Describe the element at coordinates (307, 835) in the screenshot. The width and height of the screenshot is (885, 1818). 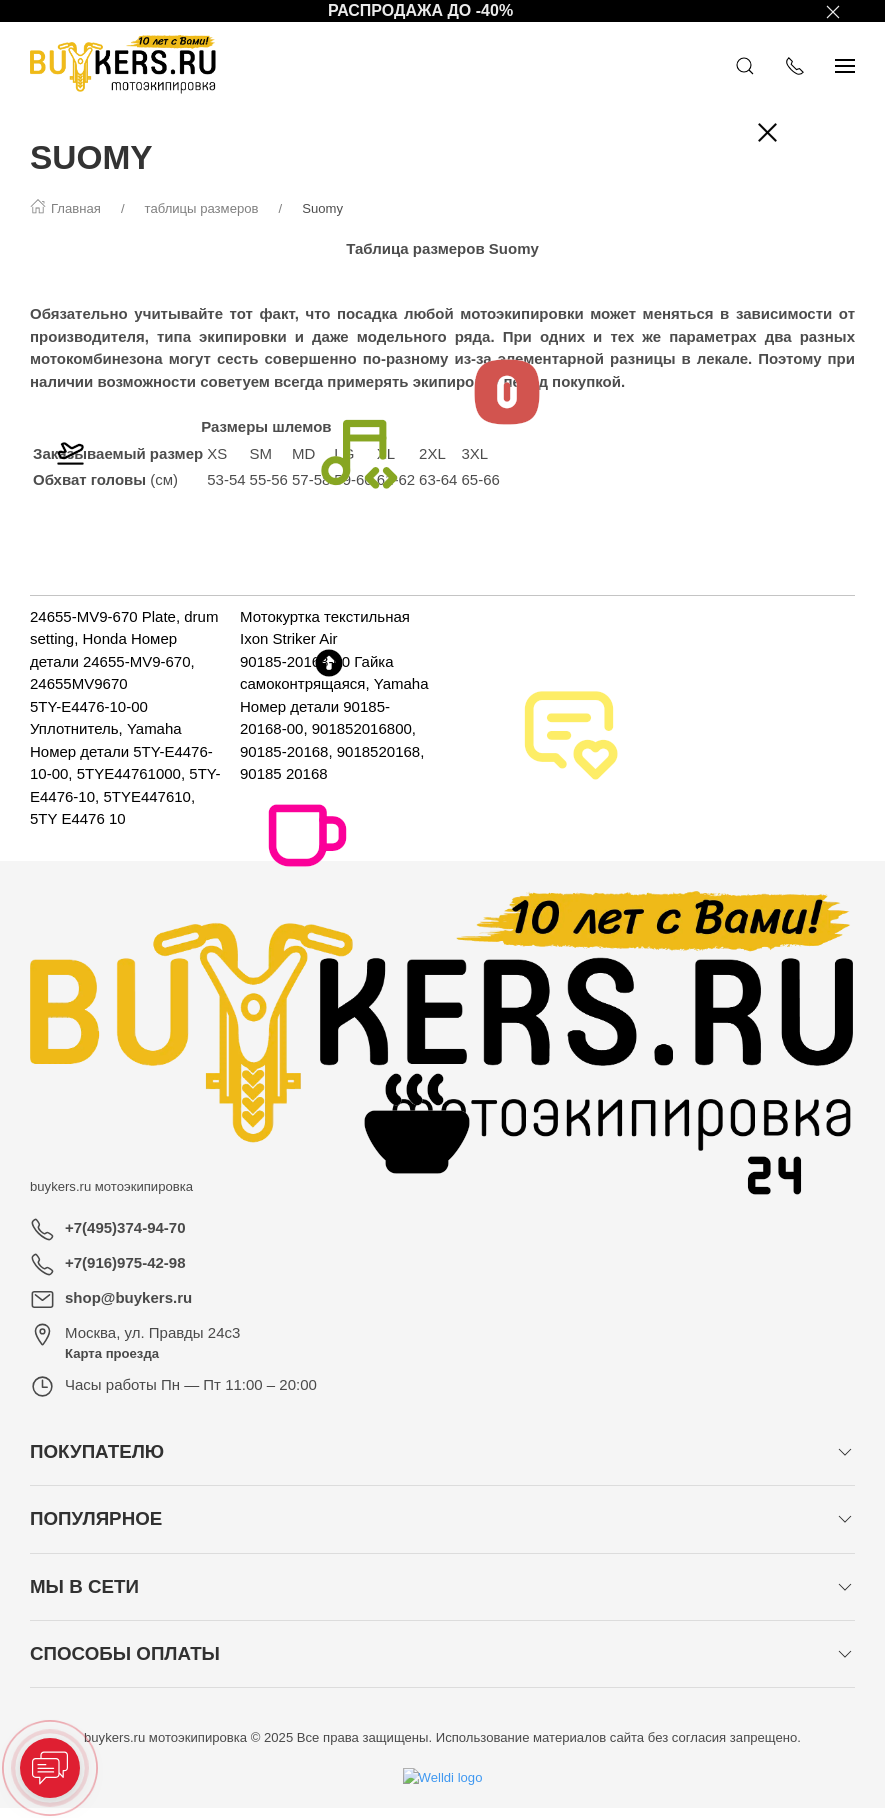
I see `access coffee break or pause timer` at that location.